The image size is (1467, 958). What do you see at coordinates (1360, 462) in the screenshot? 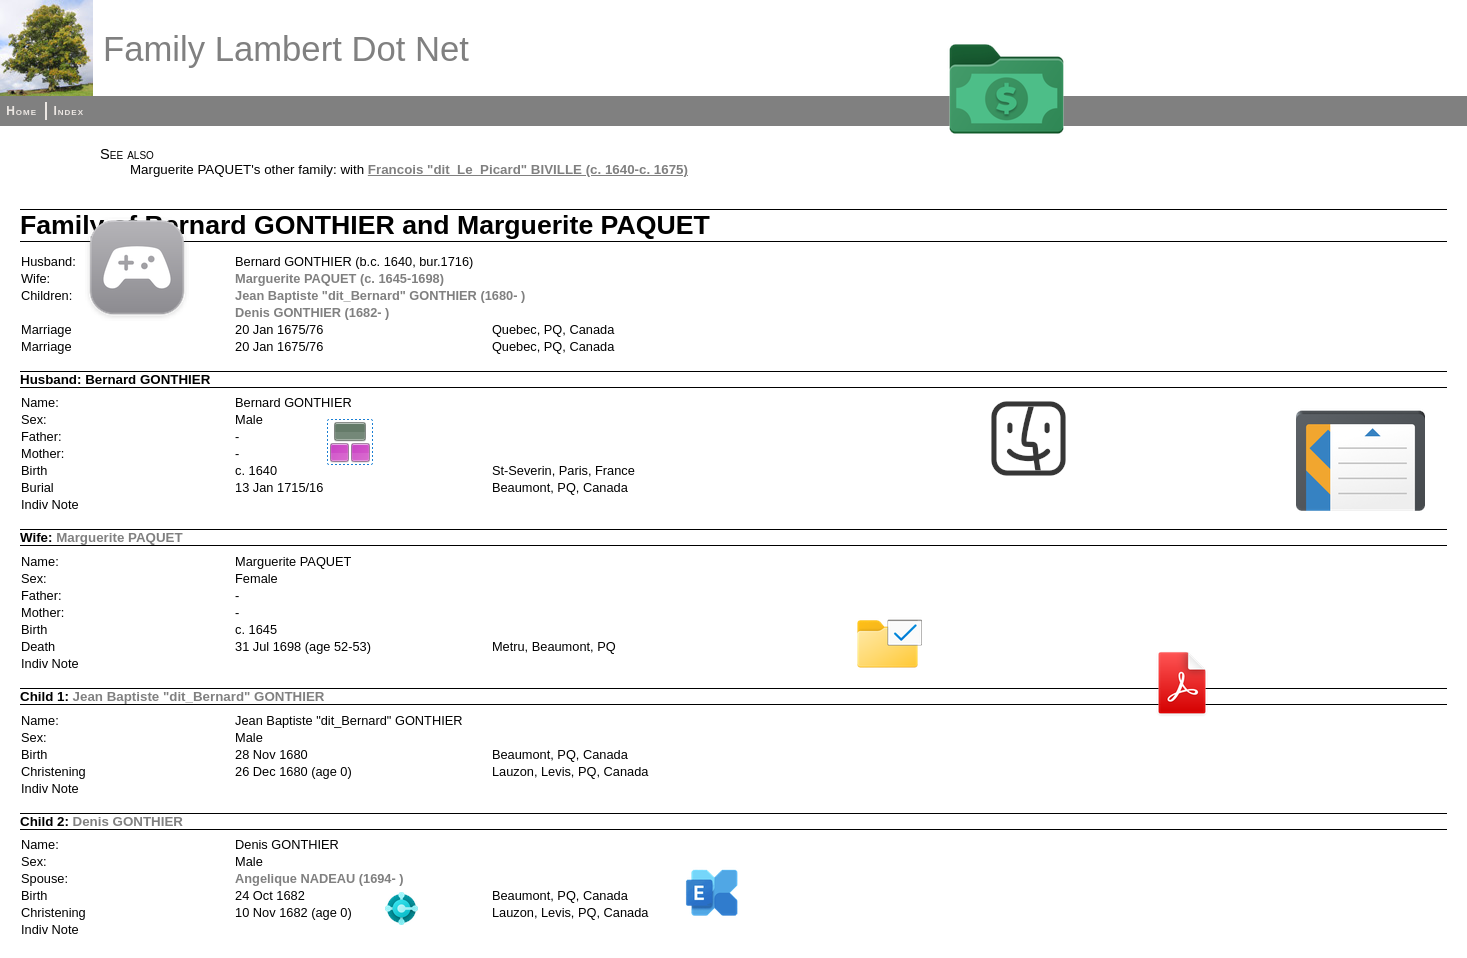
I see `open task manager or running applications` at bounding box center [1360, 462].